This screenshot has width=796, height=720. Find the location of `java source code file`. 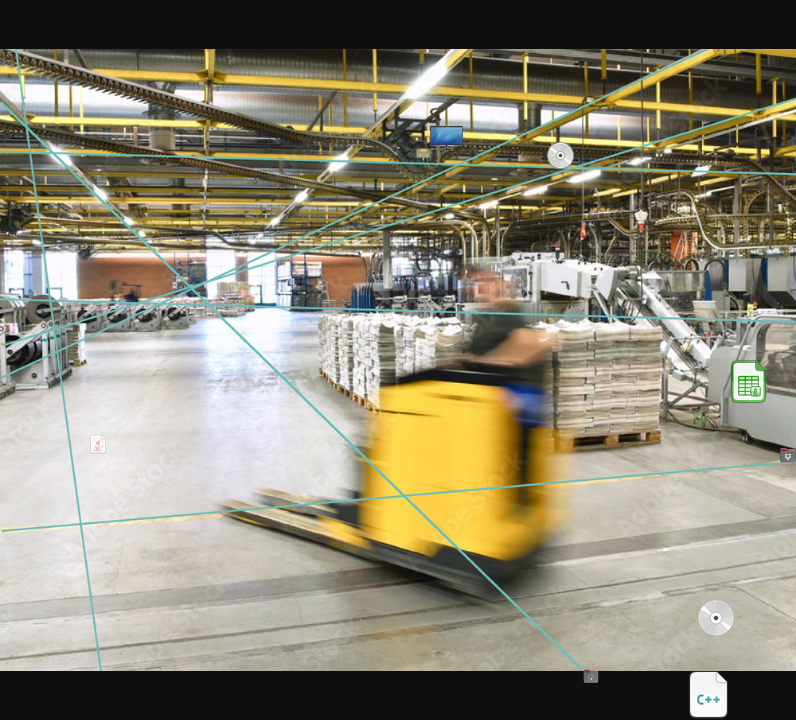

java source code file is located at coordinates (98, 444).